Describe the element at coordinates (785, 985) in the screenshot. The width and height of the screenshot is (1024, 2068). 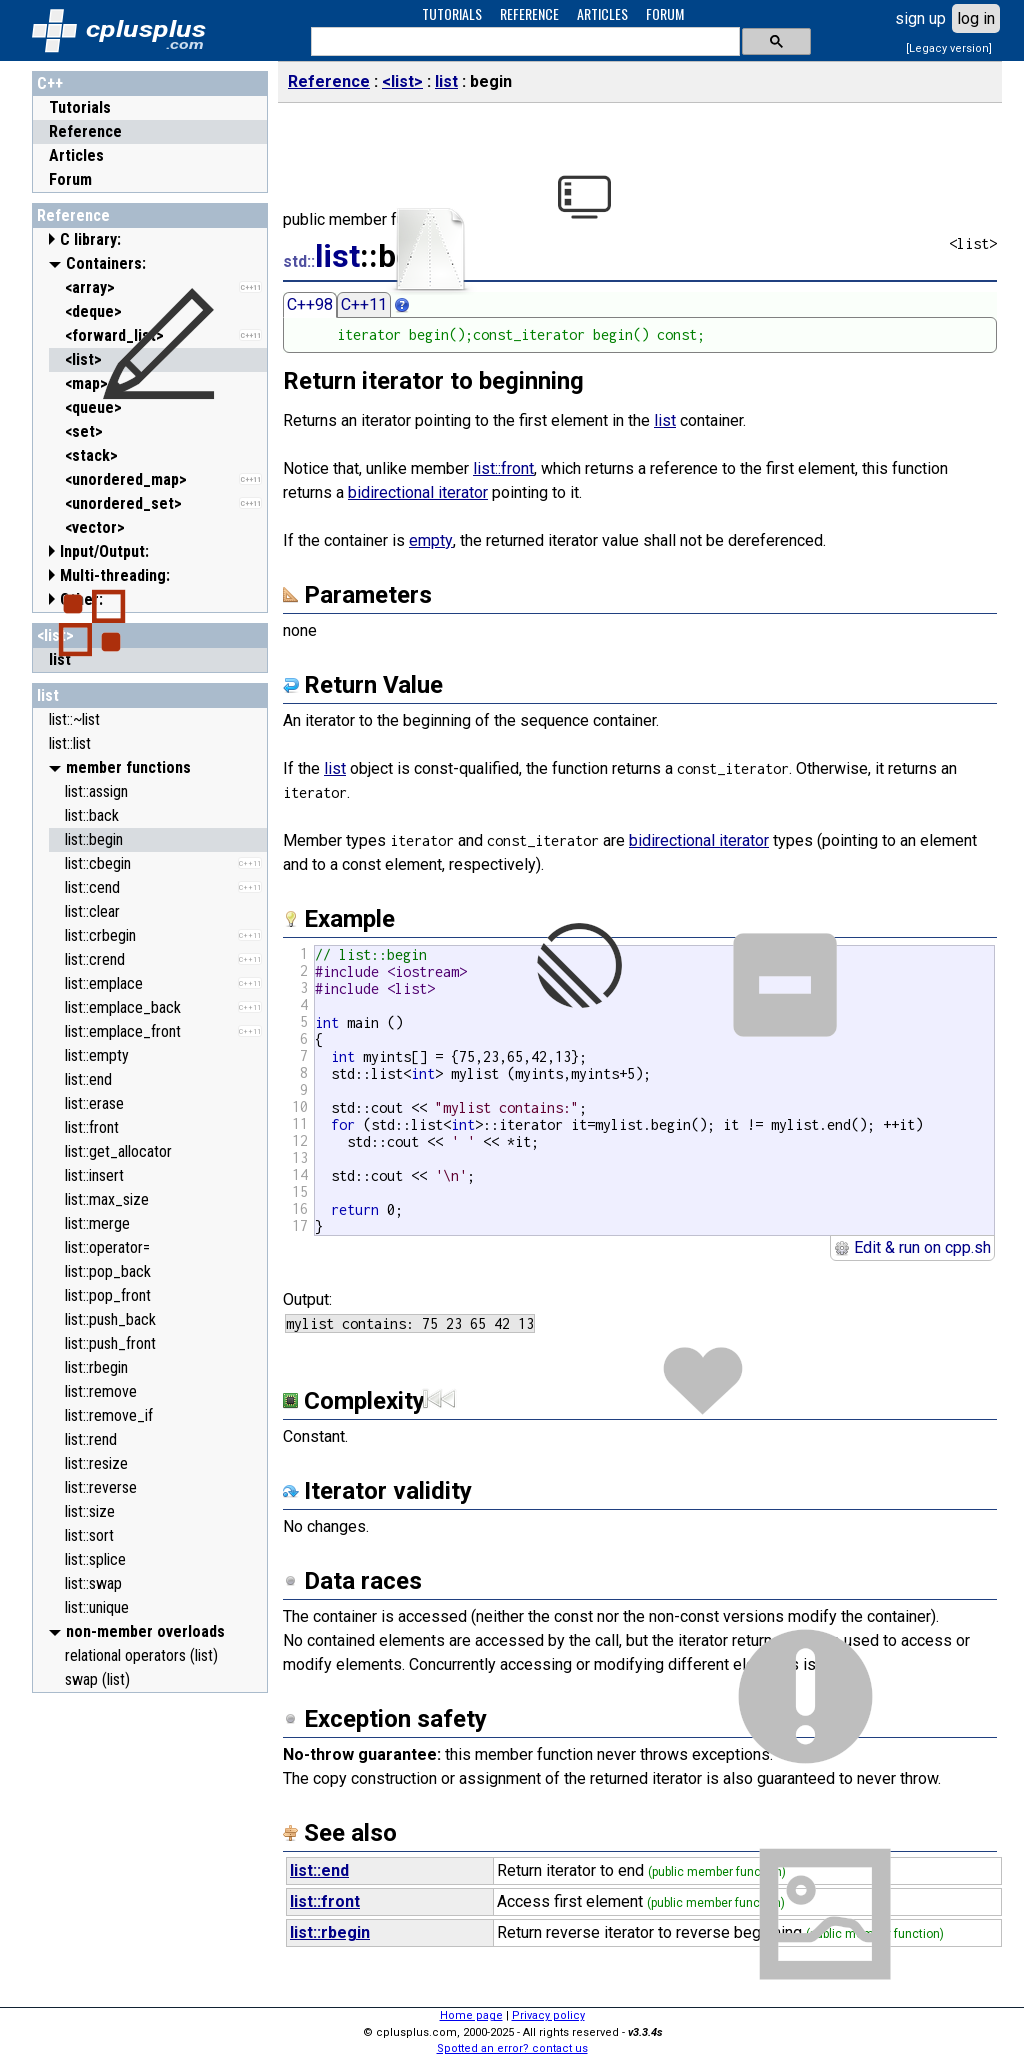
I see `zoom out to see more content` at that location.